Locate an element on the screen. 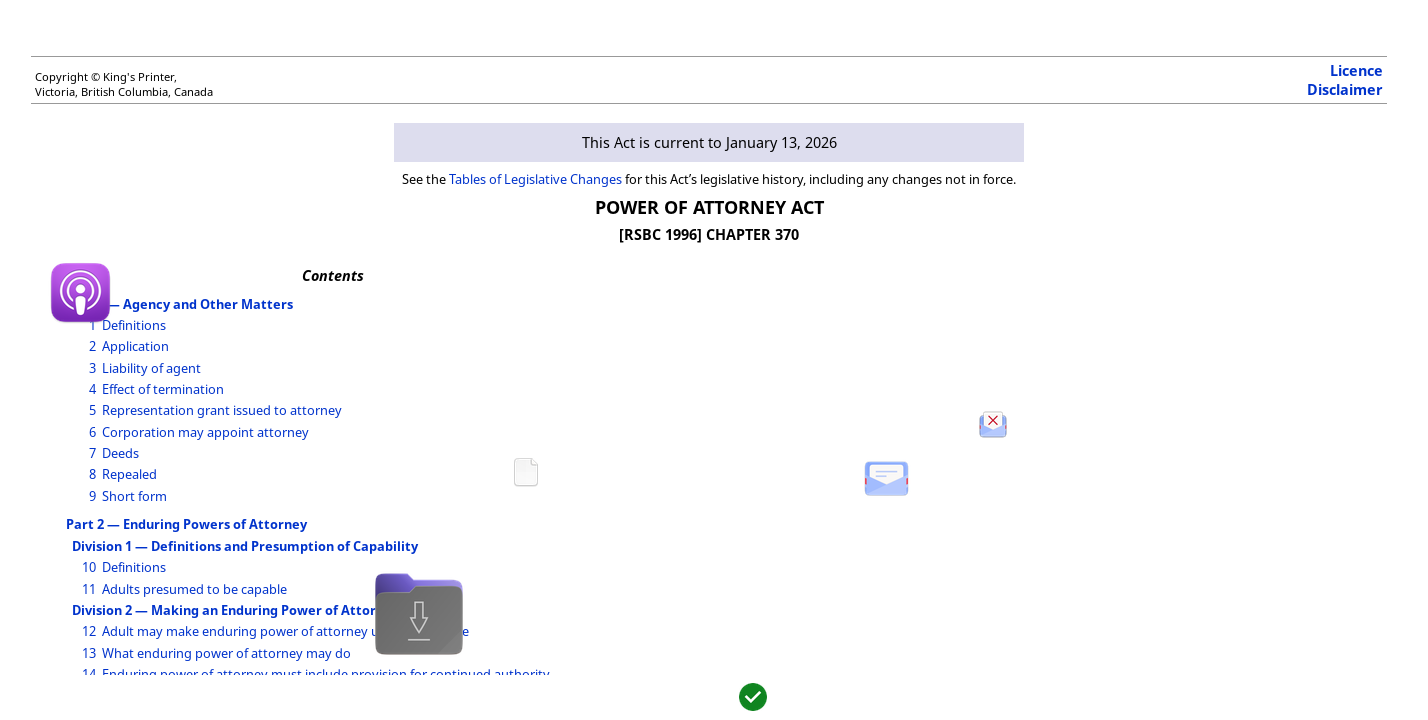 This screenshot has width=1428, height=720. open the mail application is located at coordinates (886, 478).